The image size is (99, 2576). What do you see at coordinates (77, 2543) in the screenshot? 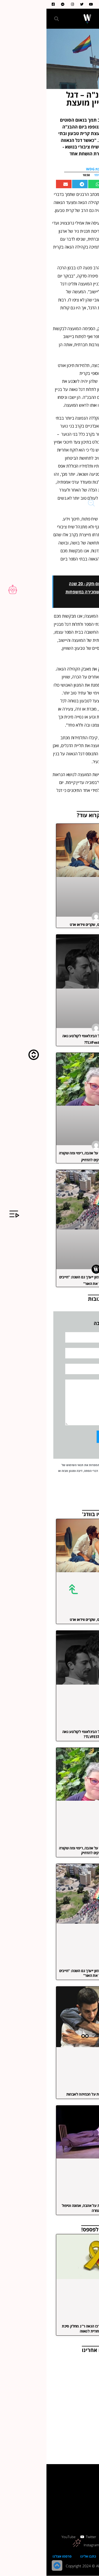
I see `add to favorites or wishlist` at bounding box center [77, 2543].